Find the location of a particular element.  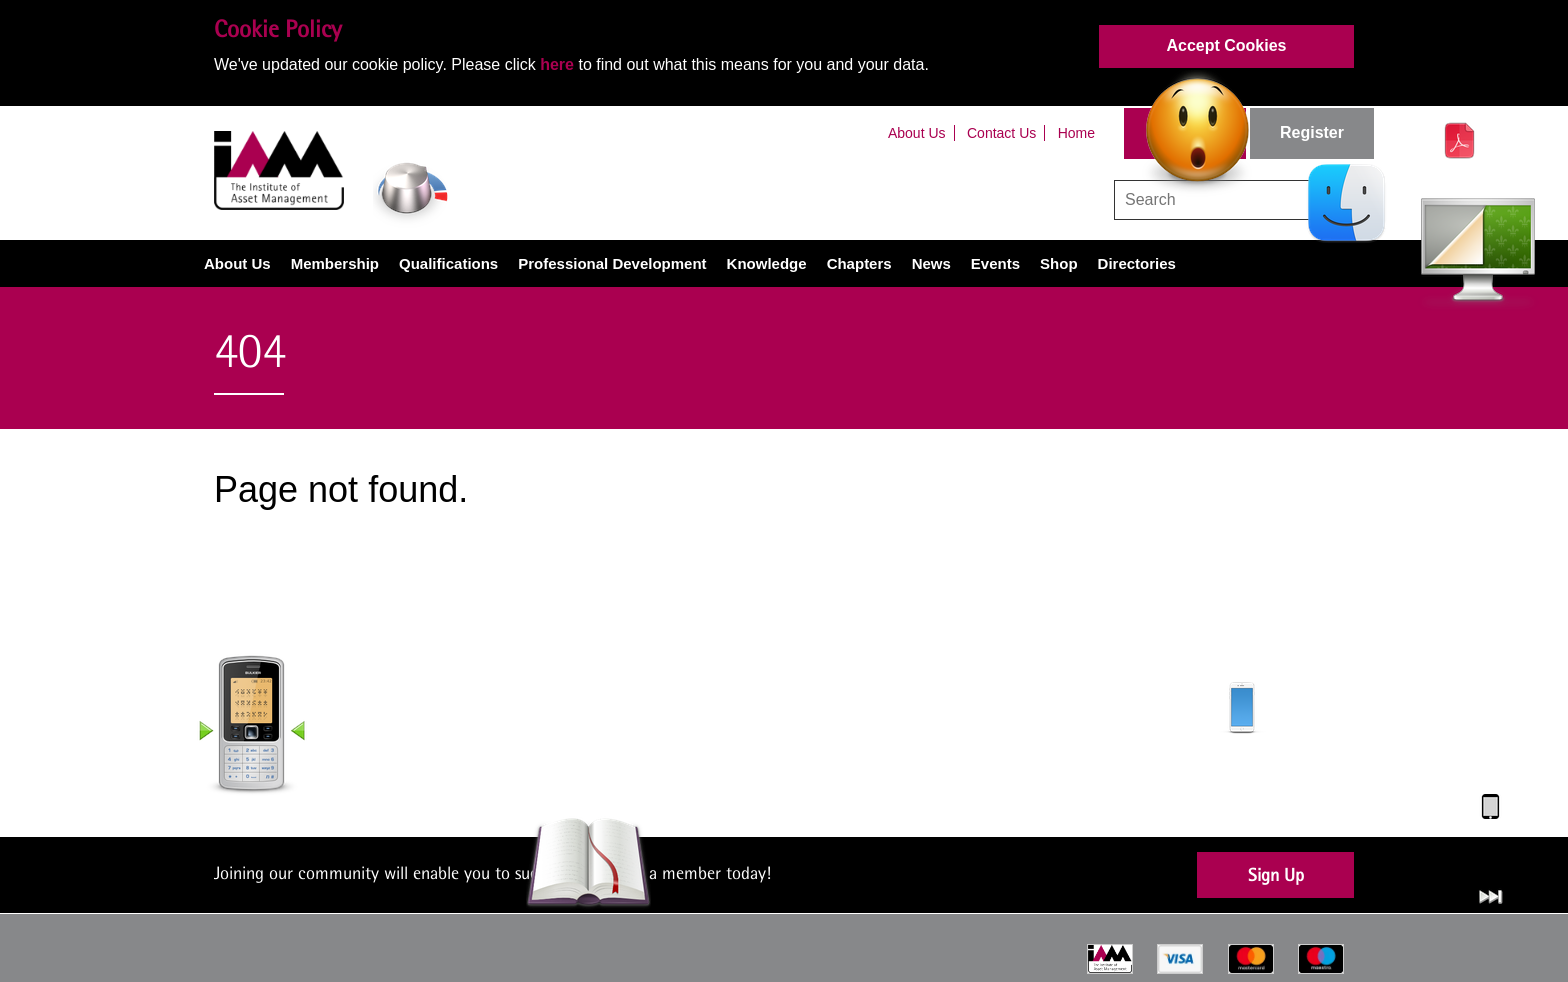

view connected iPhone device is located at coordinates (1242, 708).